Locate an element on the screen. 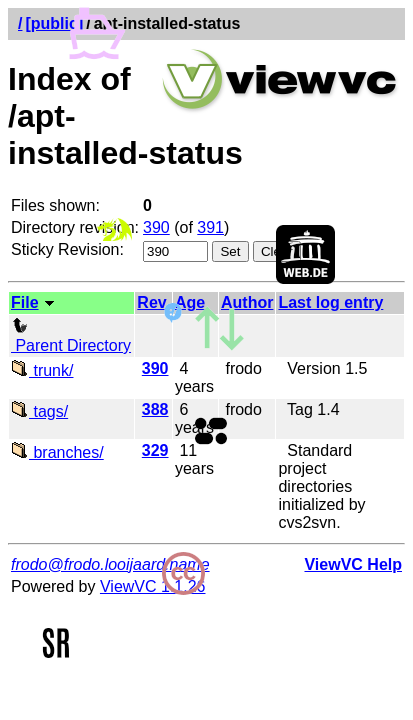  indicates content is licensed under Creative Commons is located at coordinates (183, 573).